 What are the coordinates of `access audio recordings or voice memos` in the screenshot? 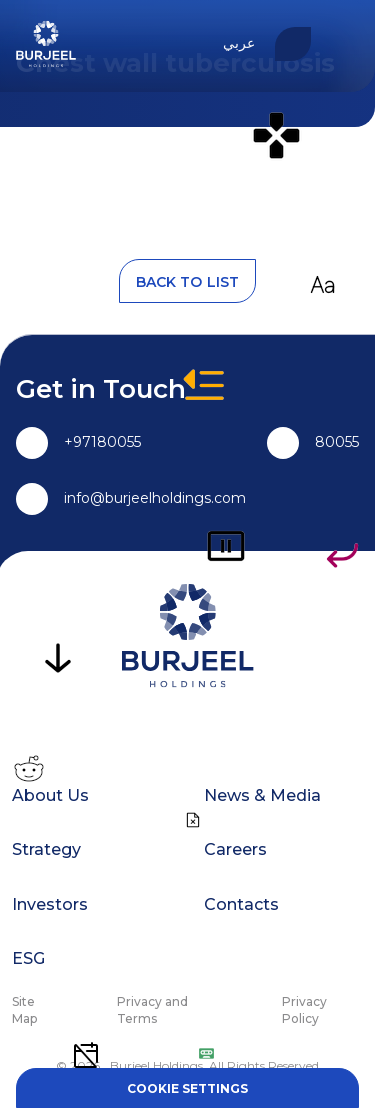 It's located at (206, 1053).